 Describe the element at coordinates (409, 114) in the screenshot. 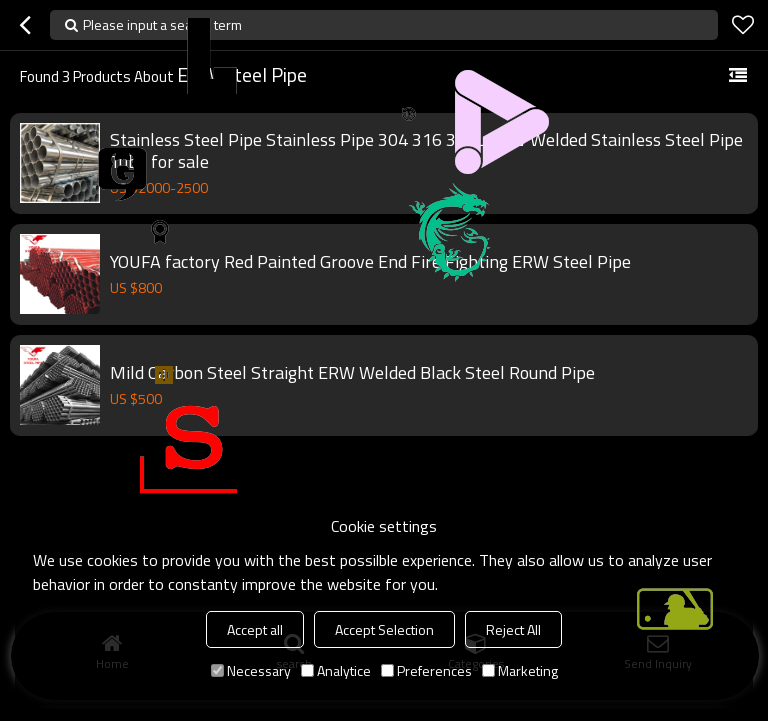

I see `skip back 10 seconds in playback` at that location.